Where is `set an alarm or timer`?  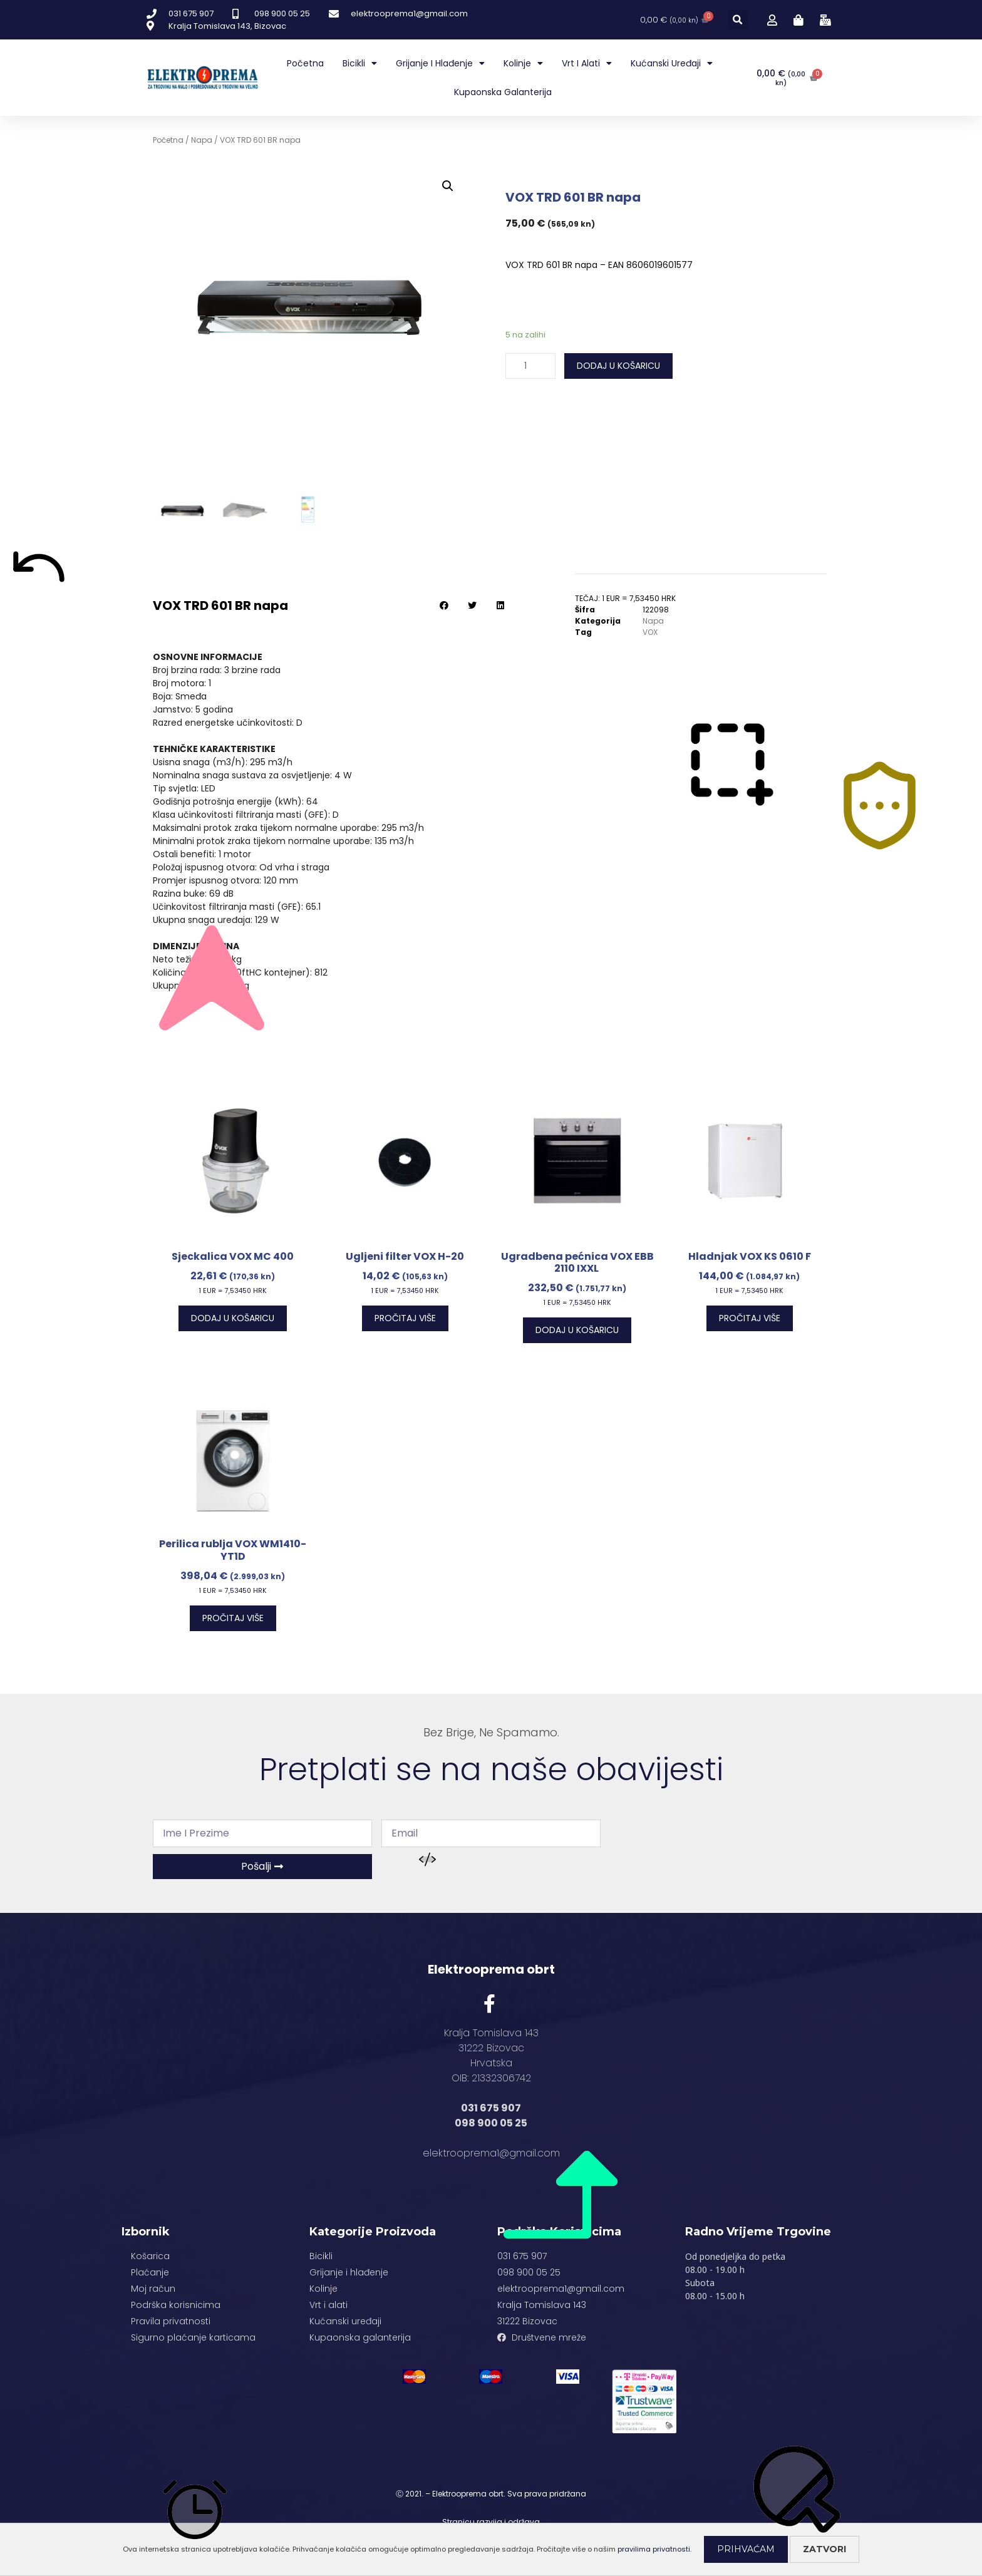 set an alarm or timer is located at coordinates (195, 2510).